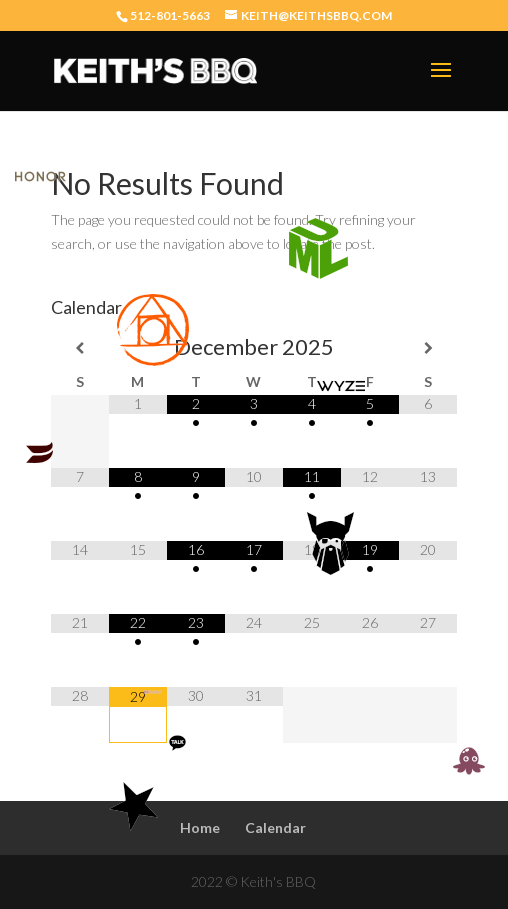 Image resolution: width=508 pixels, height=909 pixels. Describe the element at coordinates (153, 330) in the screenshot. I see `postcss css processing tool logo` at that location.